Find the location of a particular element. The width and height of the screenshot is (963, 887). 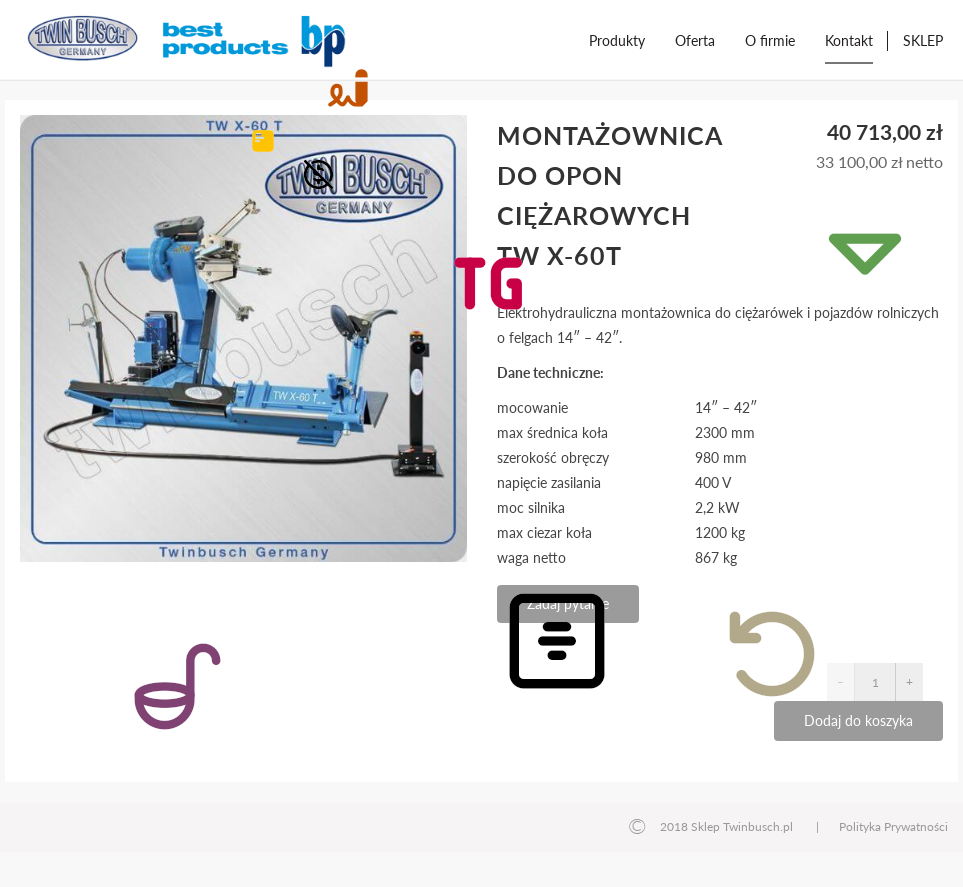

center align content horizontally and vertically is located at coordinates (557, 641).